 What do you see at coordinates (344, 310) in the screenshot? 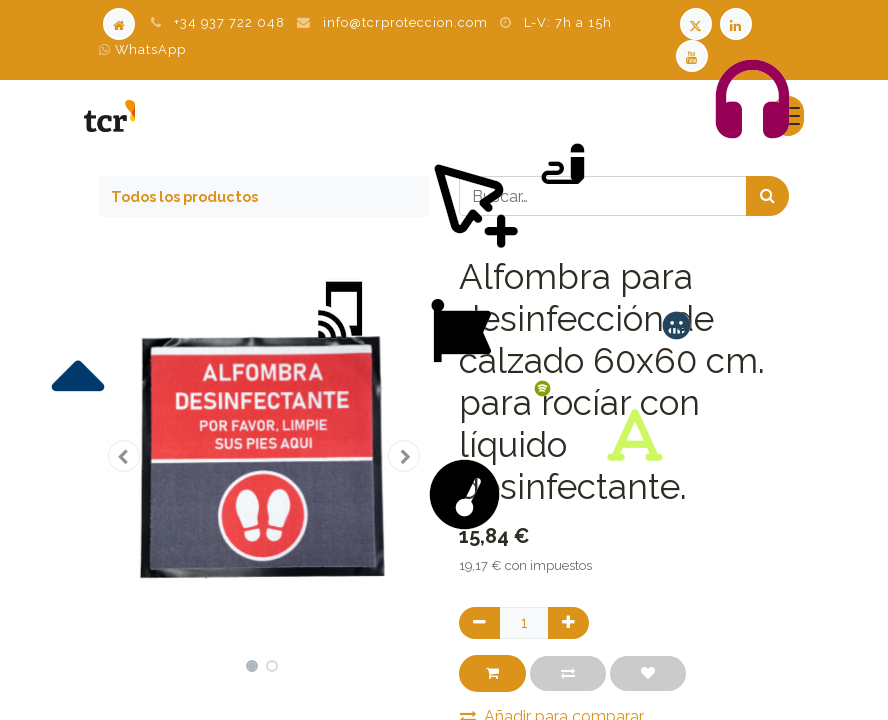
I see `tap to connect device via NFC or wireless` at bounding box center [344, 310].